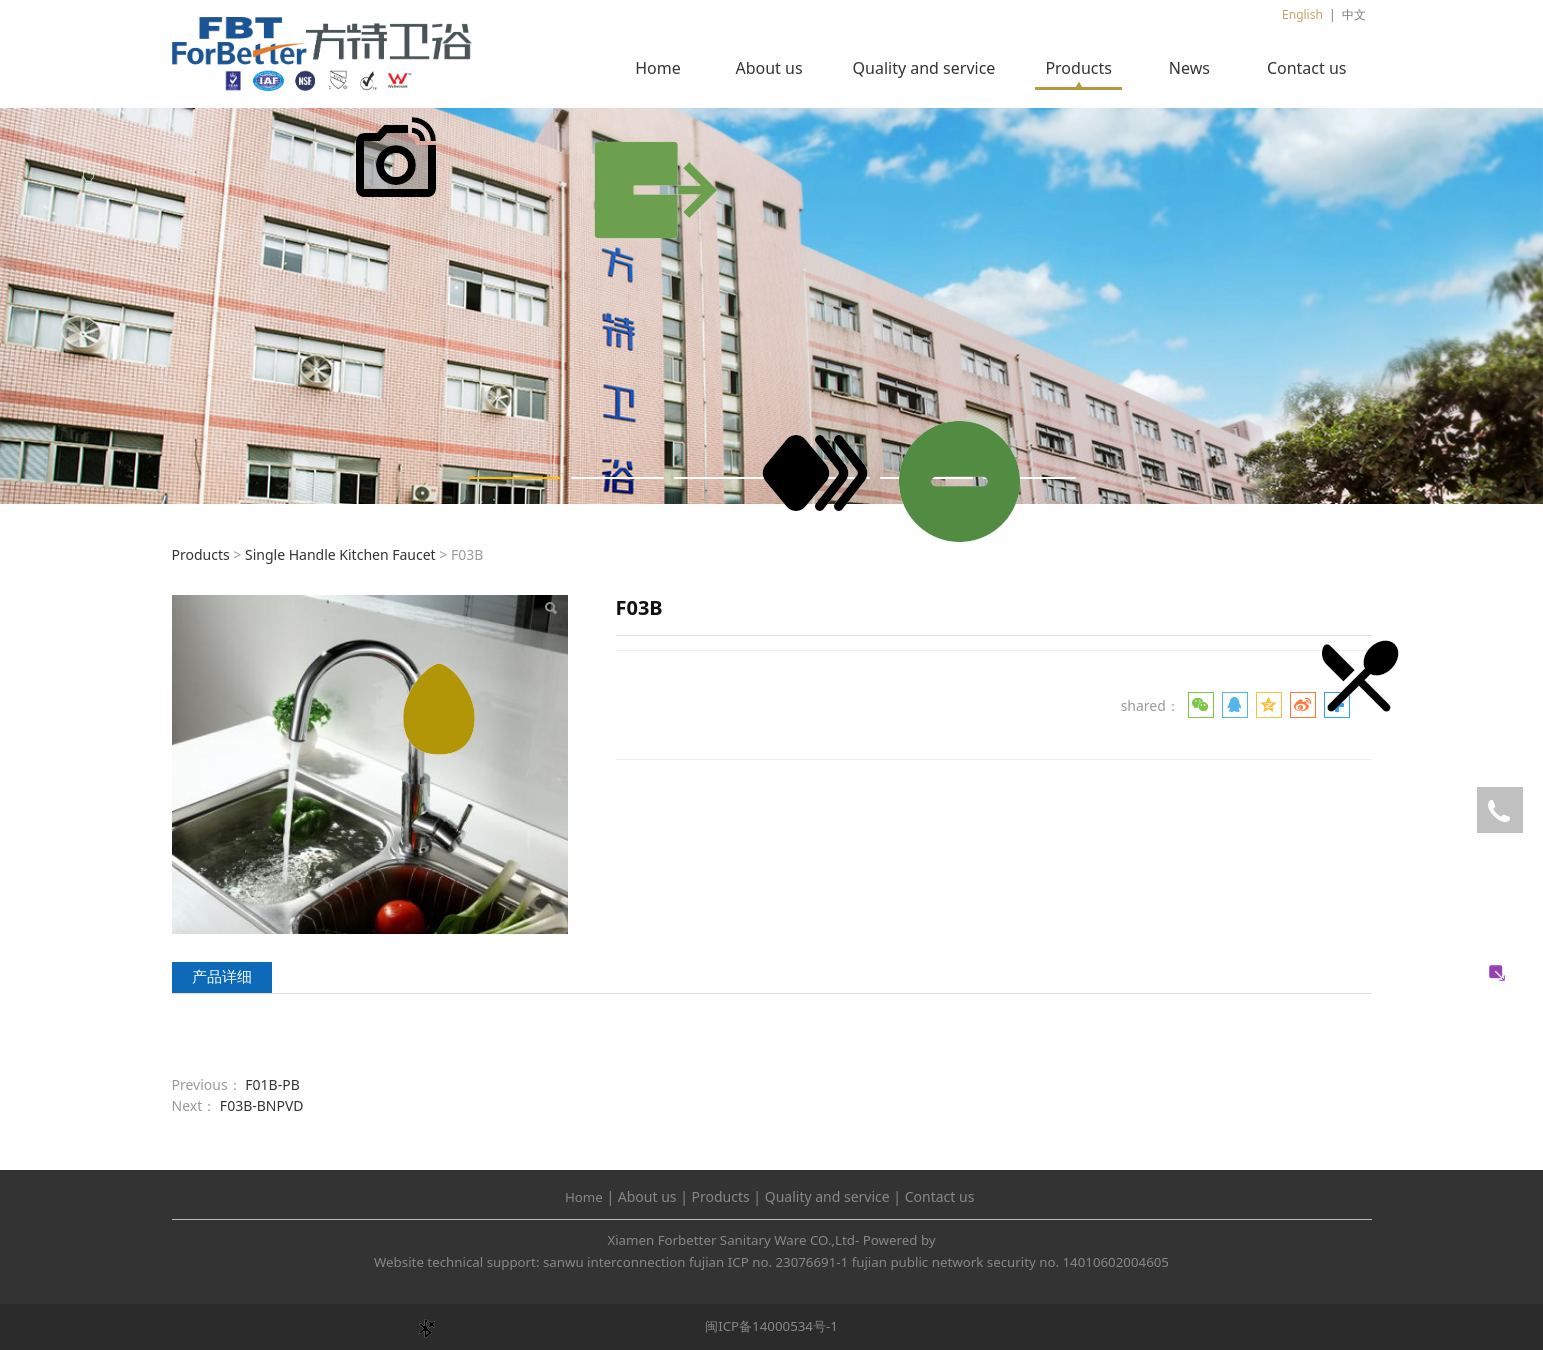  I want to click on indicates egg or egg-related content, so click(439, 709).